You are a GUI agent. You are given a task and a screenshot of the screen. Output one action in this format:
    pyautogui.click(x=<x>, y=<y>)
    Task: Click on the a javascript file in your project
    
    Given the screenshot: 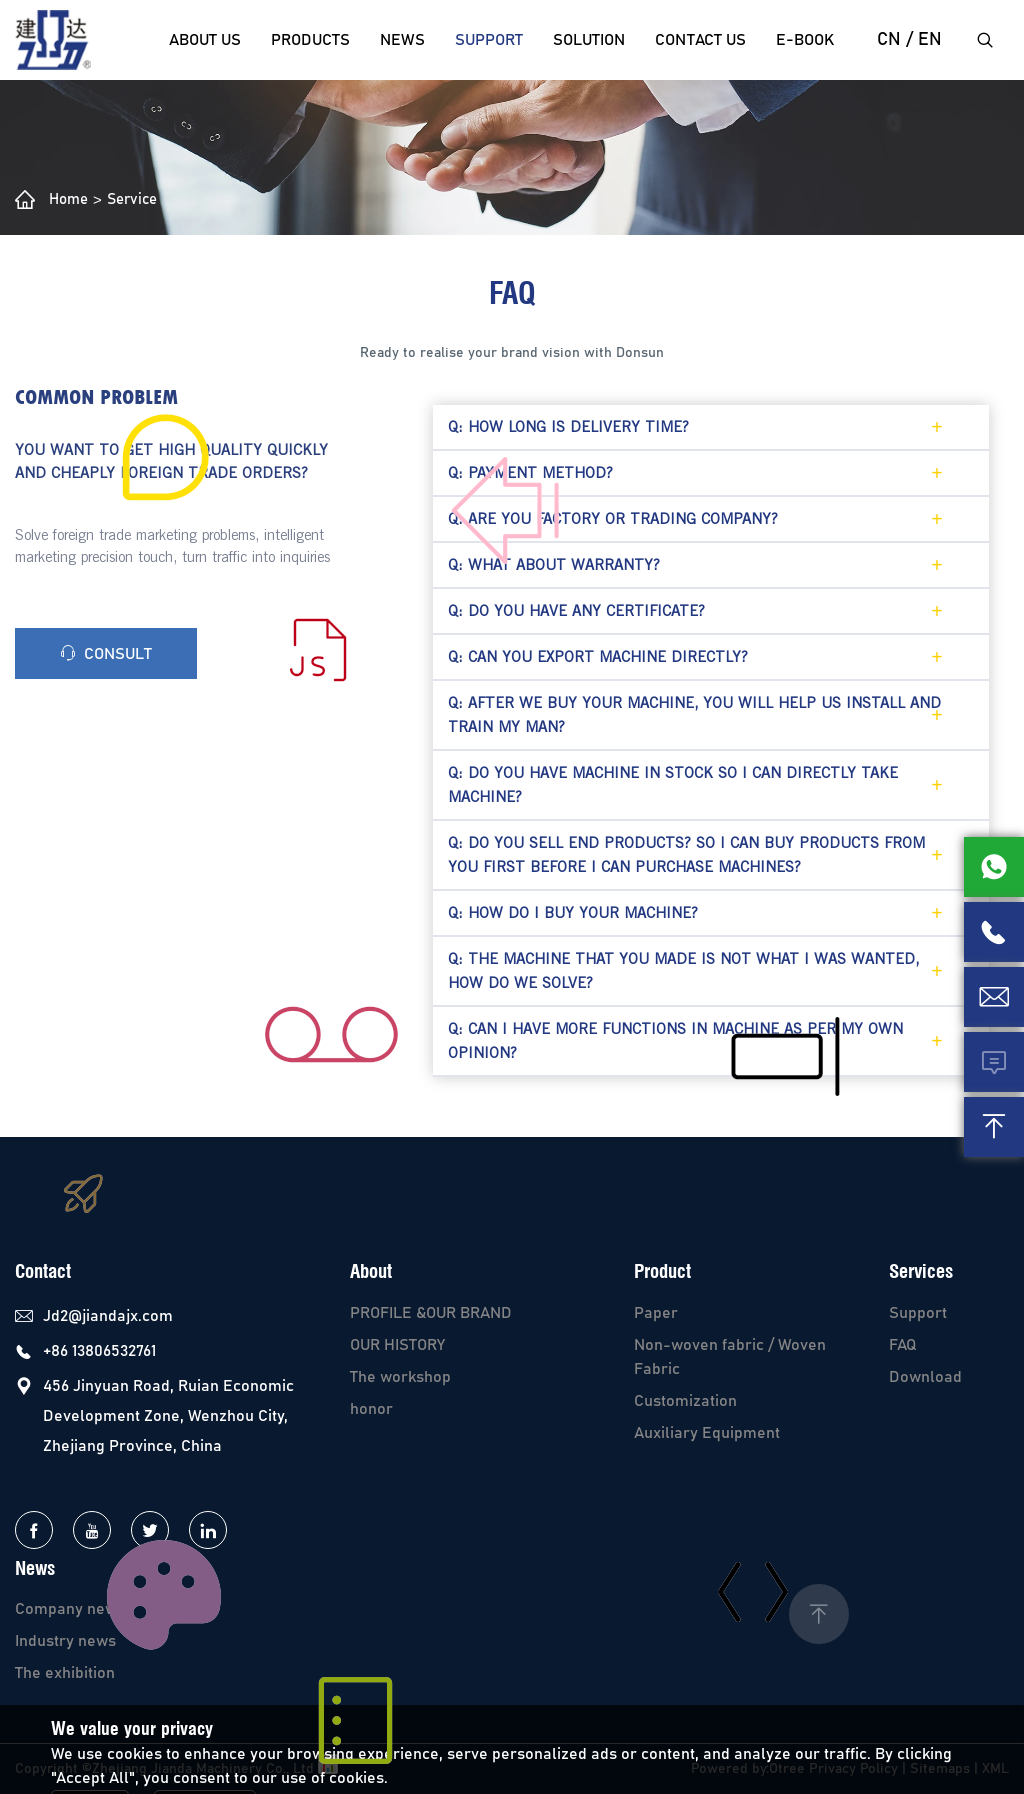 What is the action you would take?
    pyautogui.click(x=320, y=650)
    